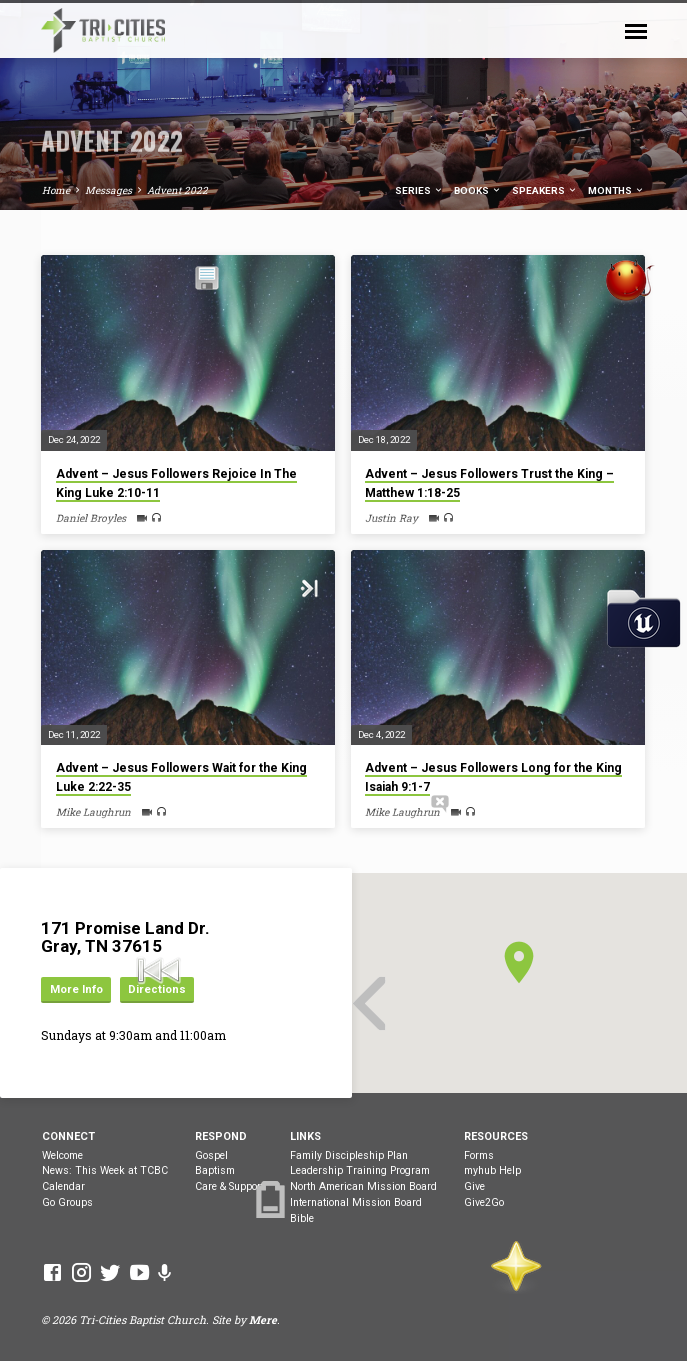 This screenshot has height=1361, width=687. Describe the element at coordinates (367, 1003) in the screenshot. I see `go back to previous screen` at that location.